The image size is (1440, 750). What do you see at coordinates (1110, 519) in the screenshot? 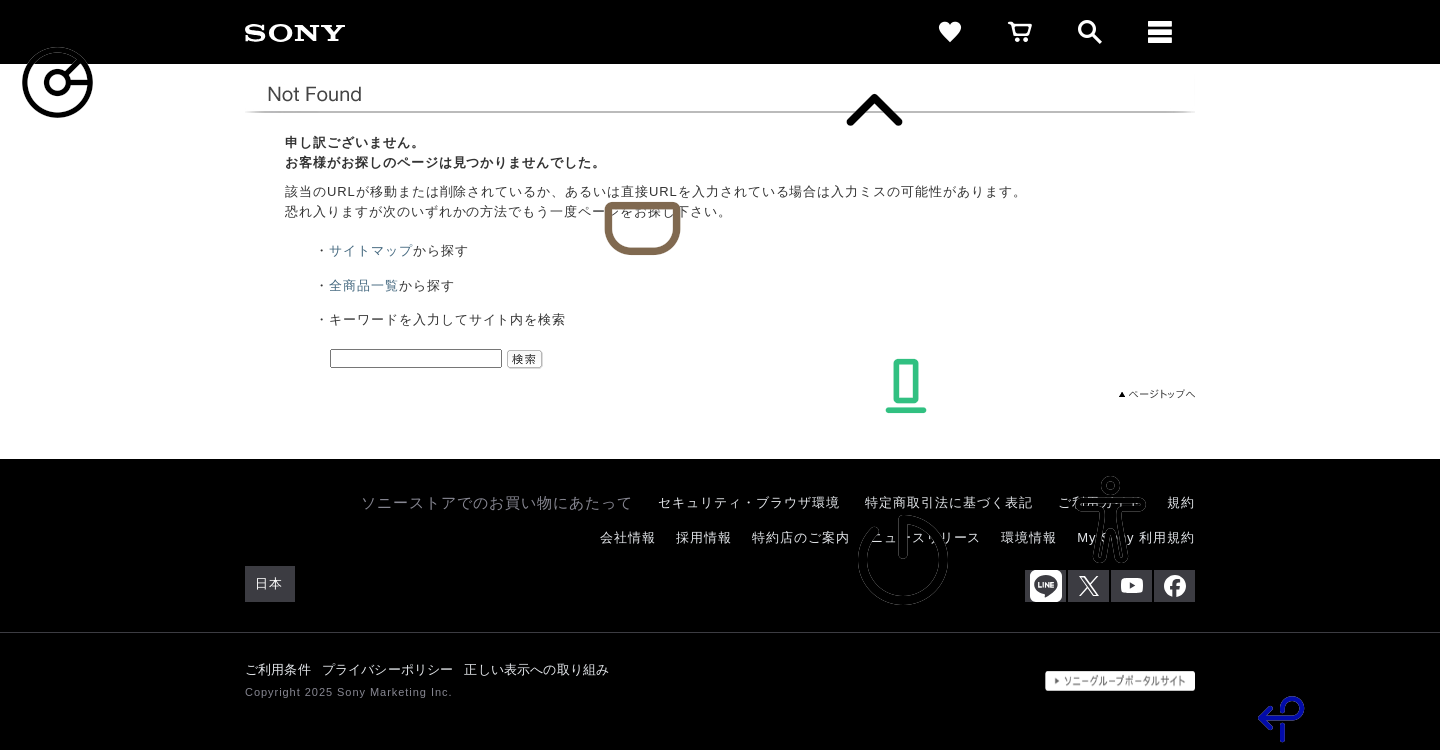
I see `access accessibility settings` at bounding box center [1110, 519].